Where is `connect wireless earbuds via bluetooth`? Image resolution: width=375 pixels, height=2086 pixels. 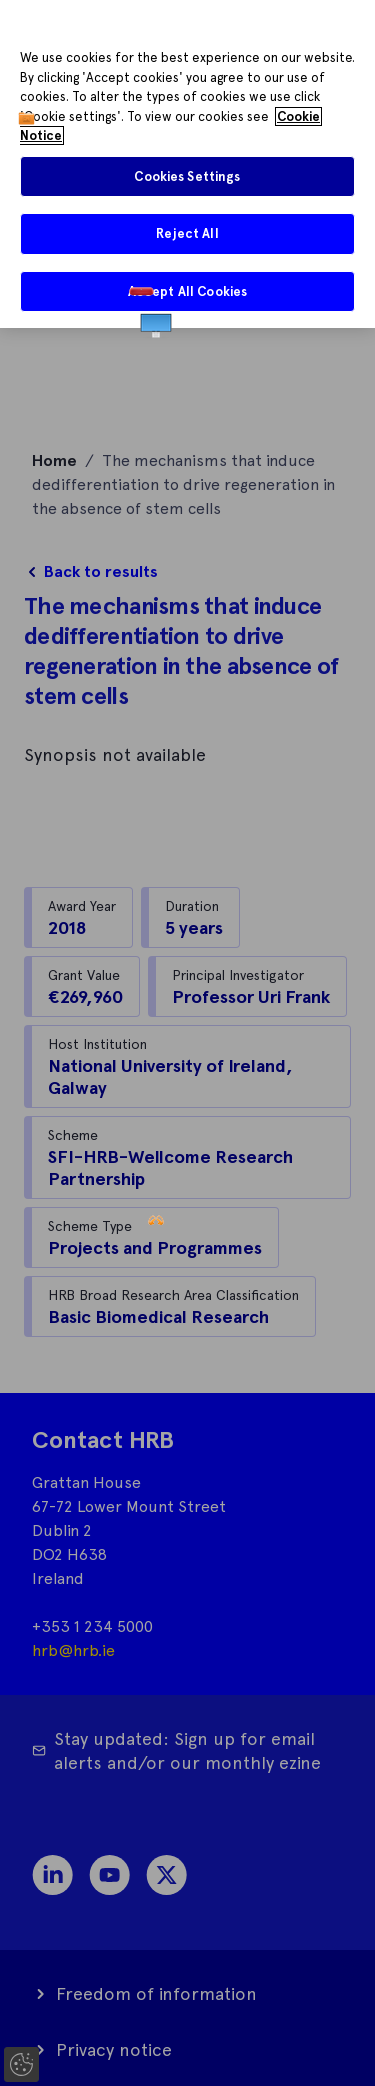 connect wireless earbuds via bluetooth is located at coordinates (156, 1221).